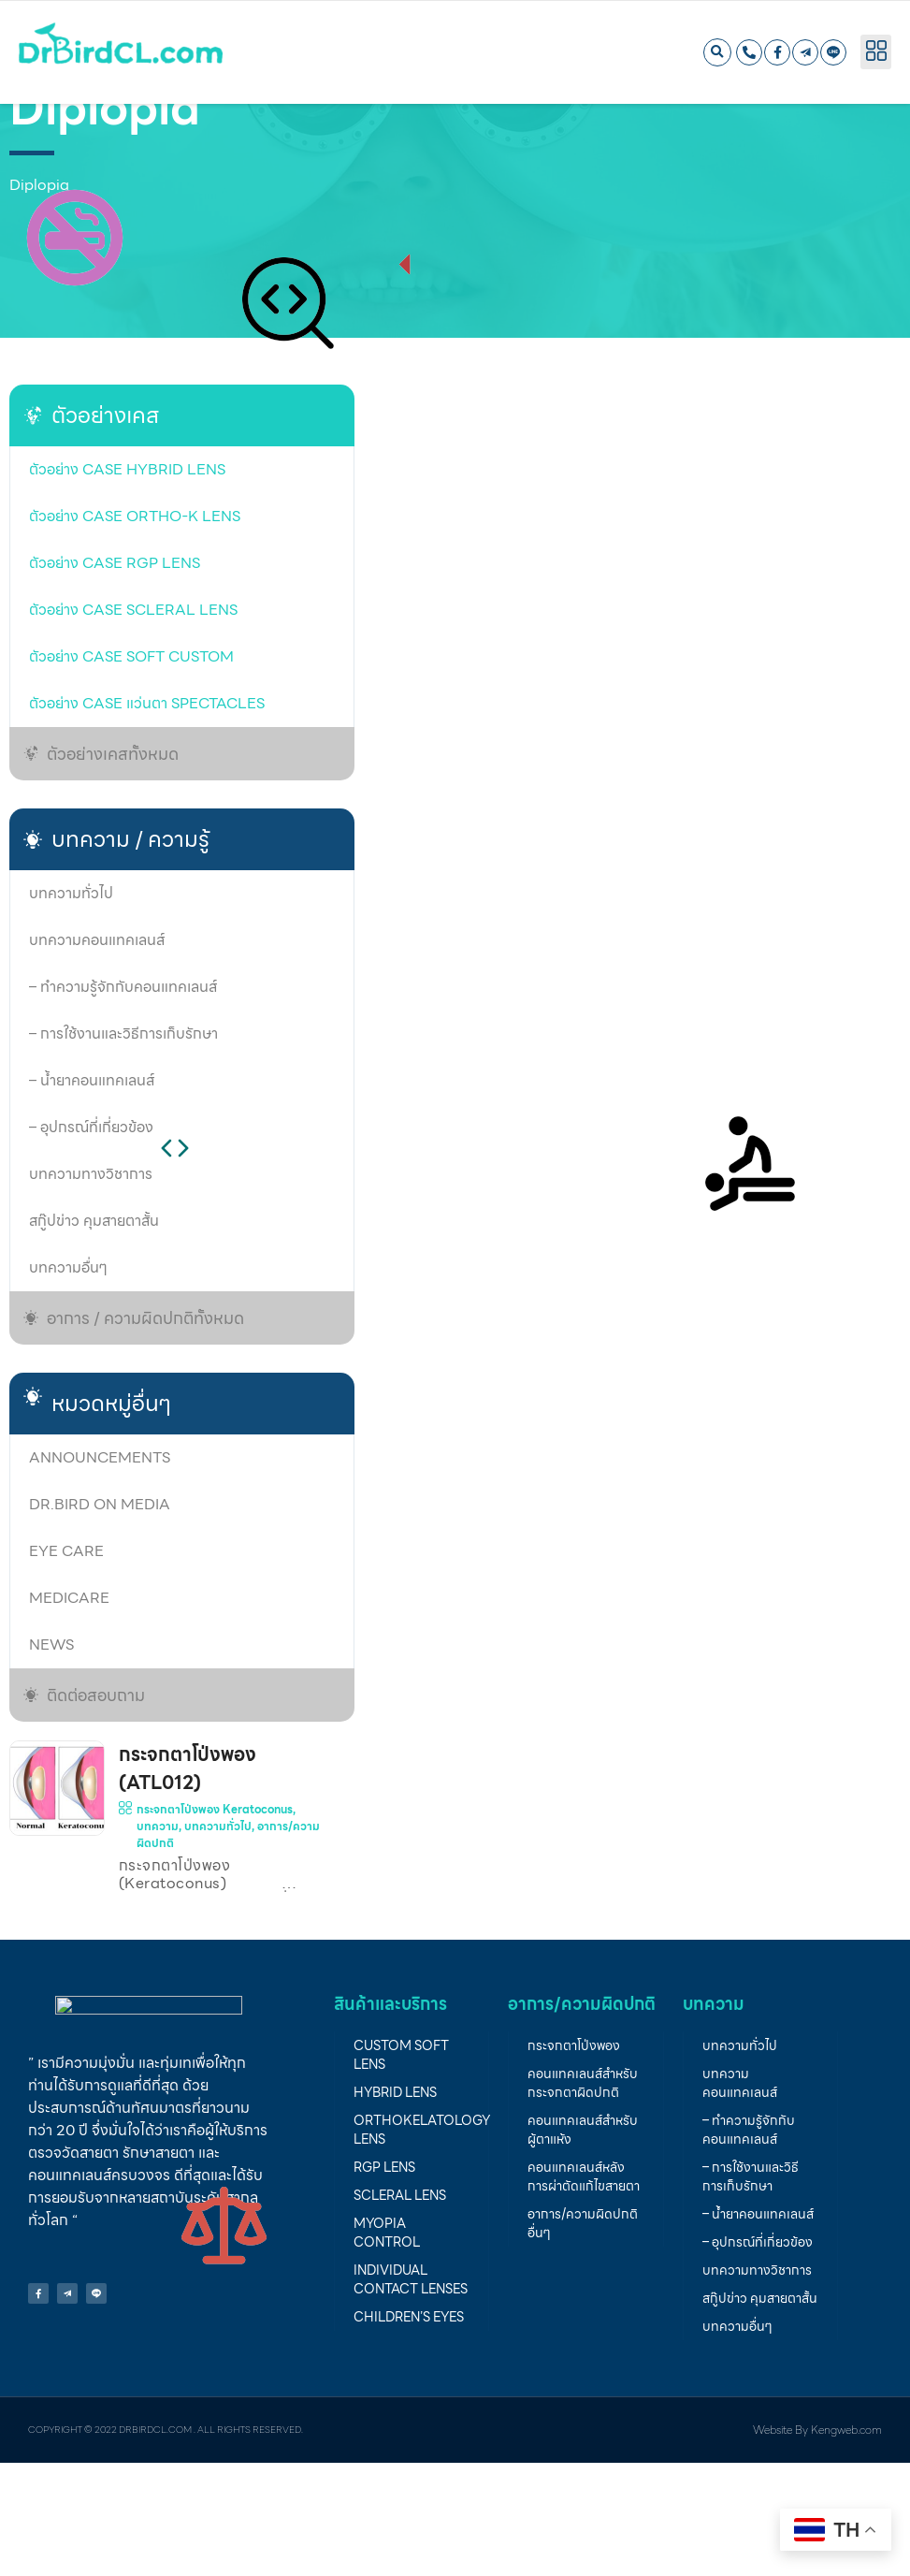  I want to click on indicates a no smoking zone or area, so click(75, 238).